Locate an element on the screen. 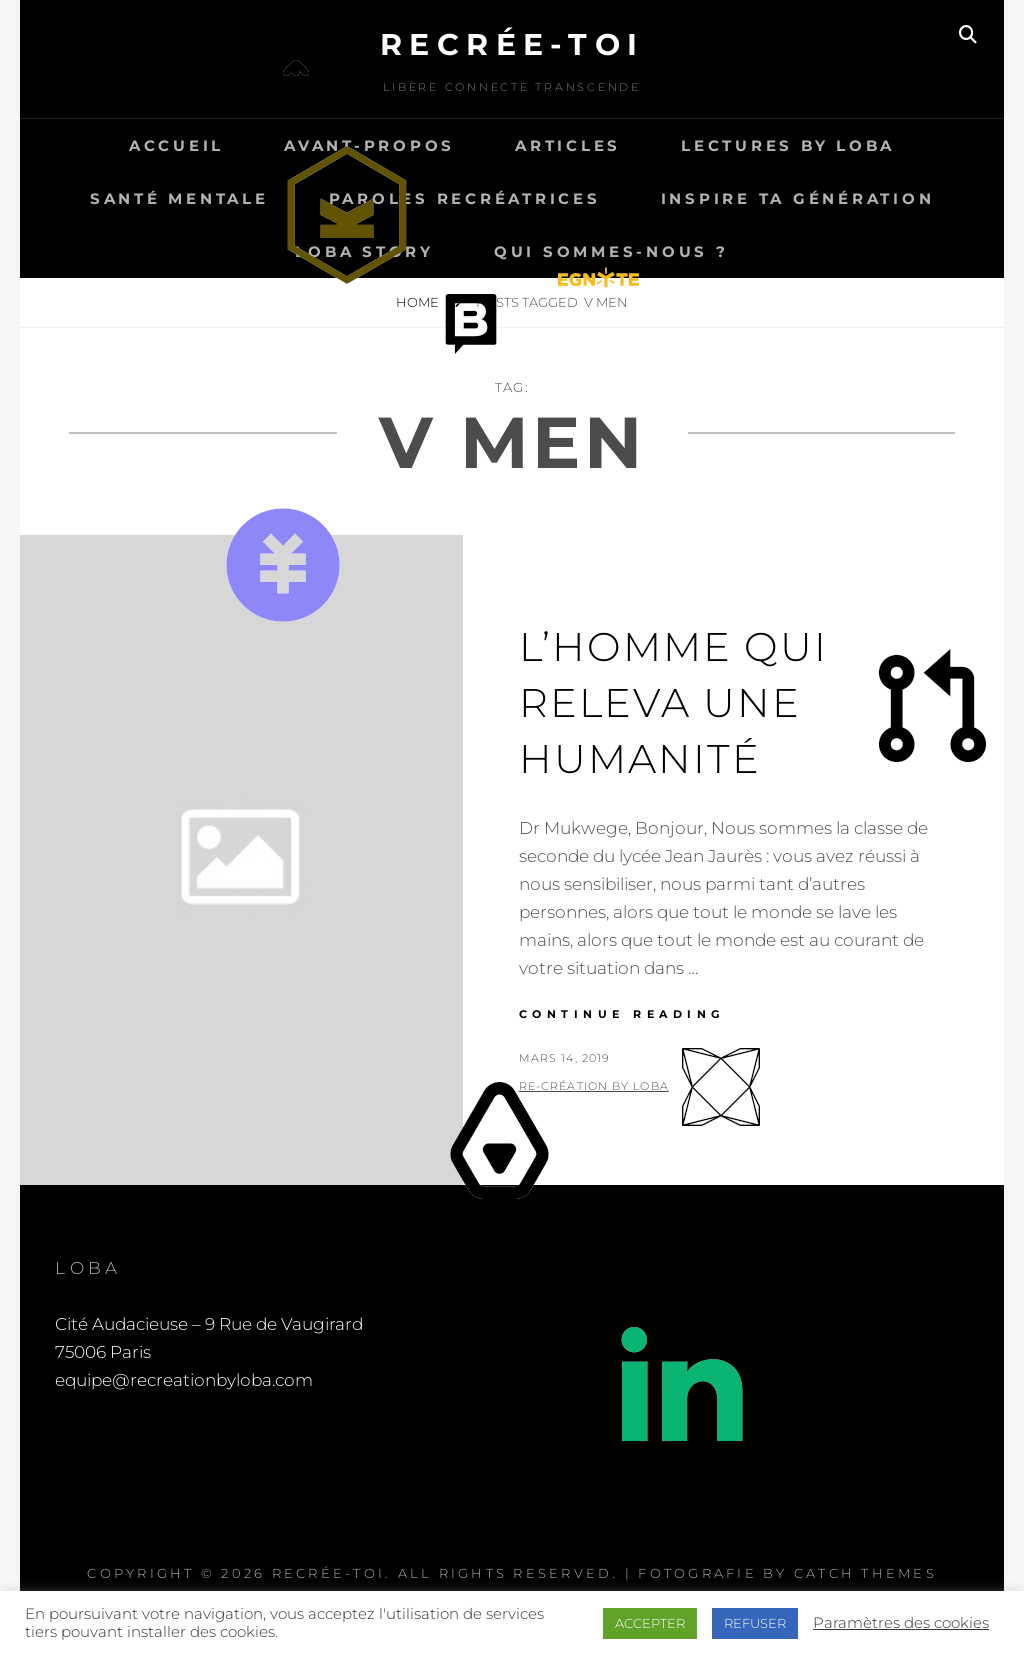  open egnyte cloud storage app is located at coordinates (598, 277).